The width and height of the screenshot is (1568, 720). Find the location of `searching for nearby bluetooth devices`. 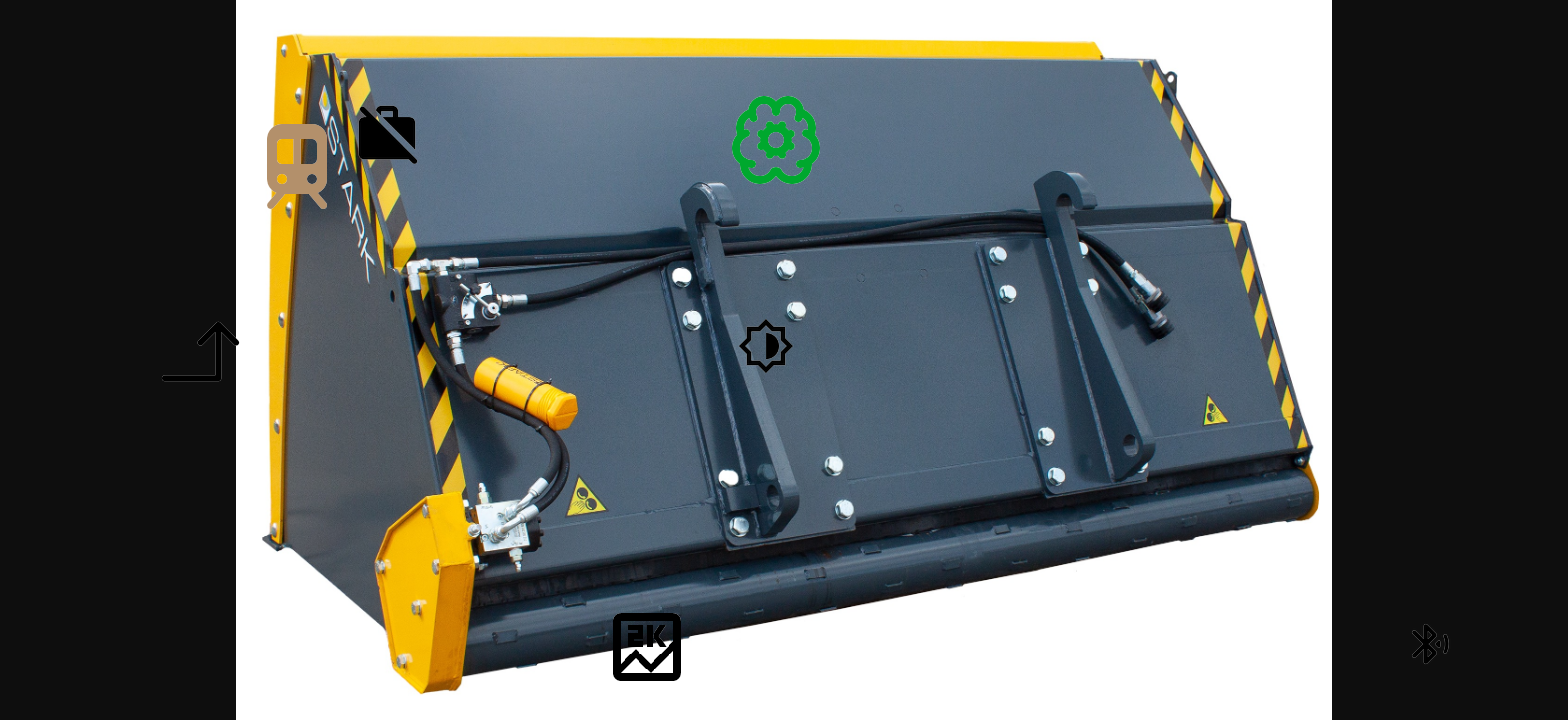

searching for nearby bluetooth devices is located at coordinates (1430, 644).